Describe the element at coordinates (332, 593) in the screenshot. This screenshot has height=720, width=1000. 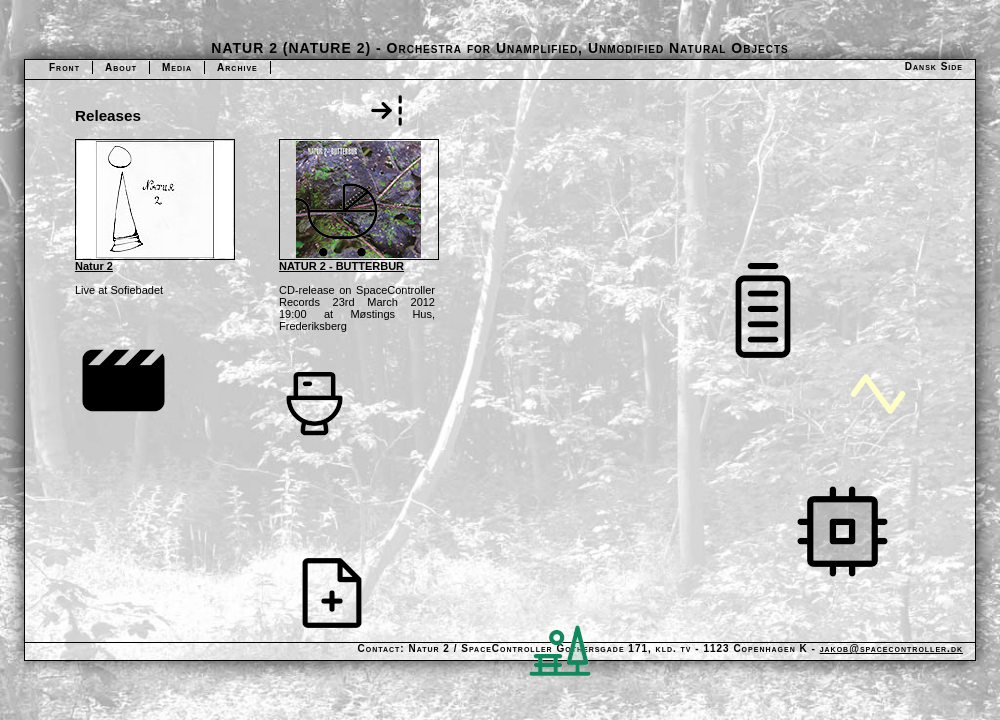
I see `create a new file` at that location.